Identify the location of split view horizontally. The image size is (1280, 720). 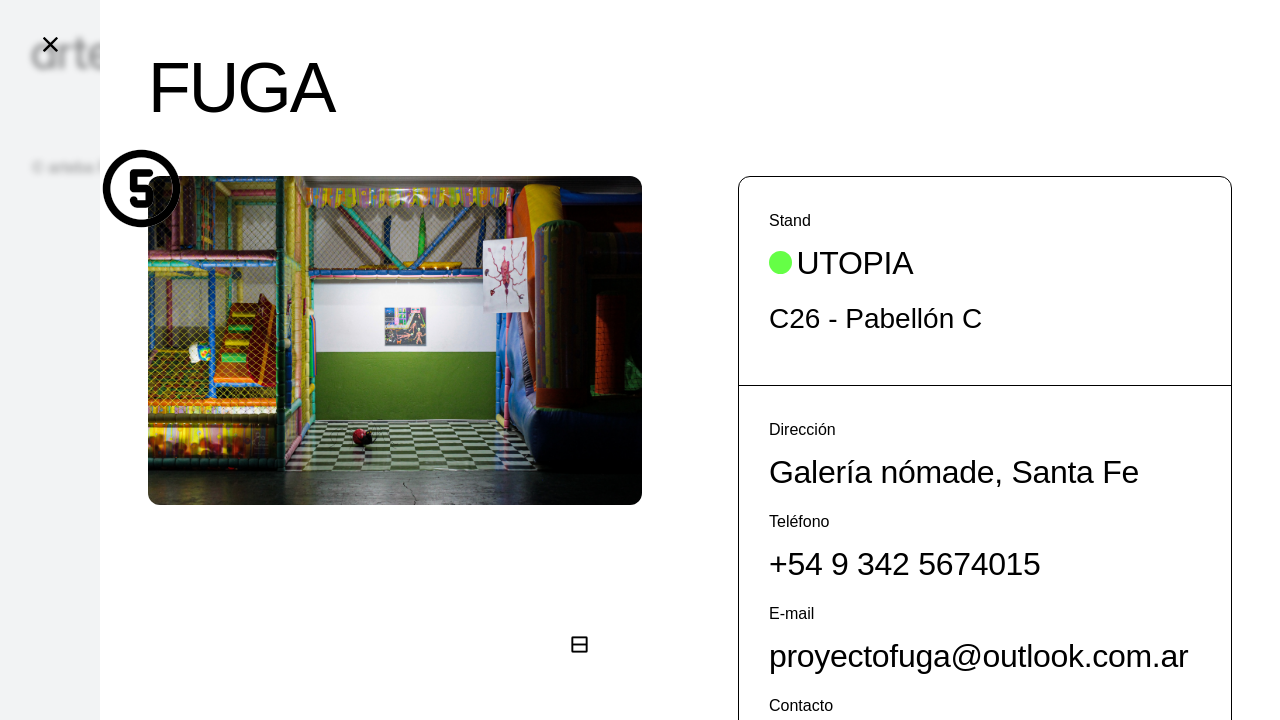
(579, 644).